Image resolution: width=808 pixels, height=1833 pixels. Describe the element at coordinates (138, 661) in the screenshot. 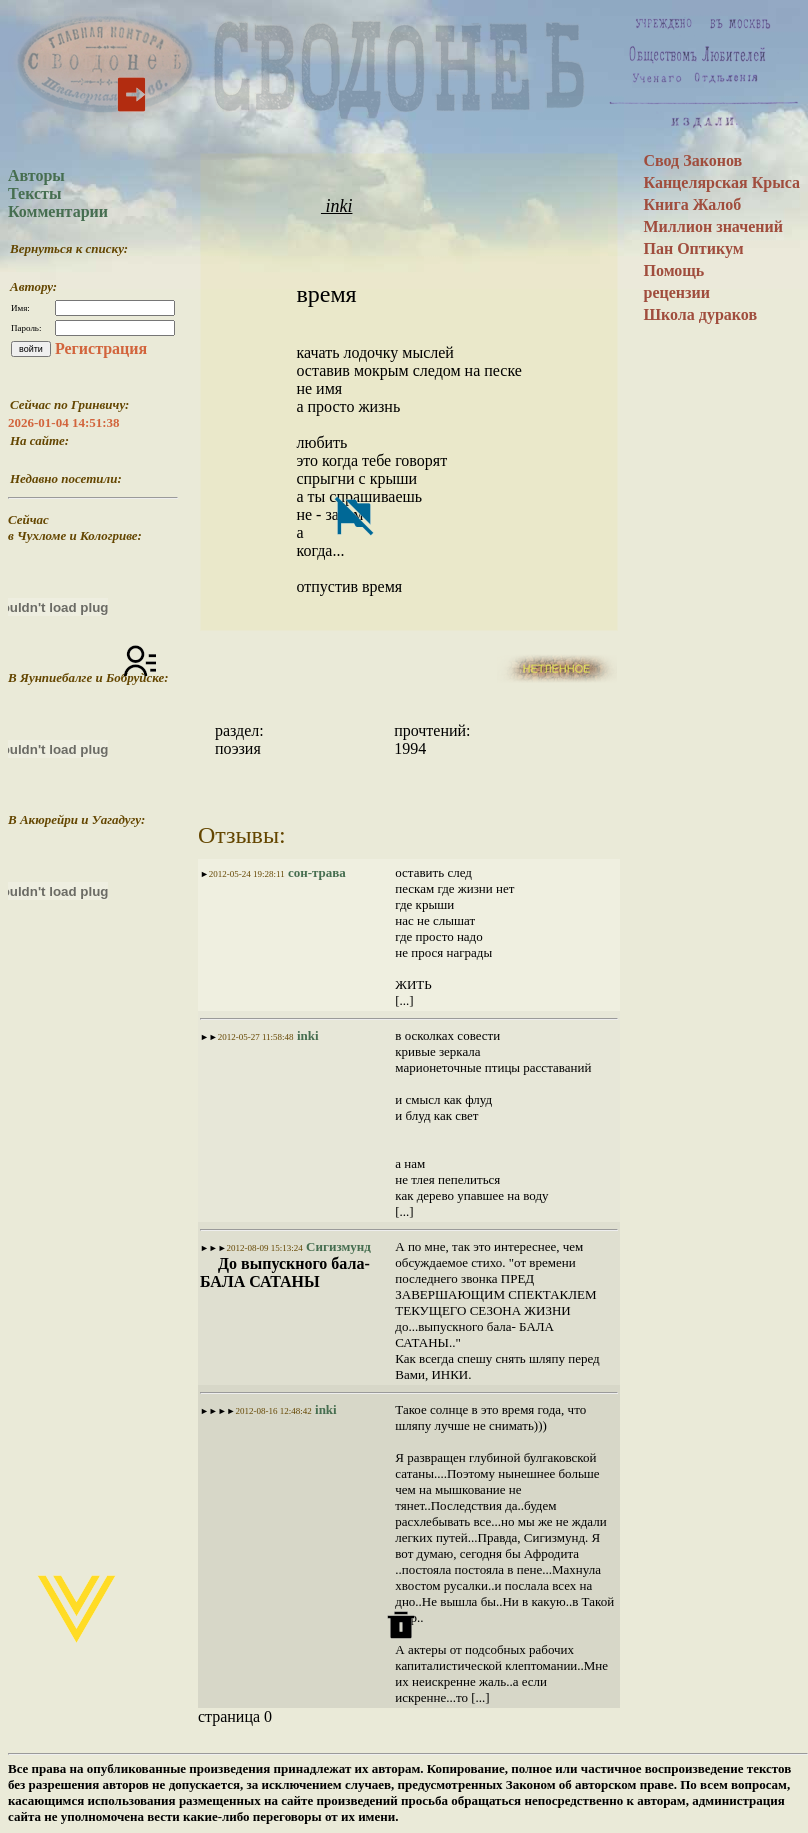

I see `access your contacts list` at that location.